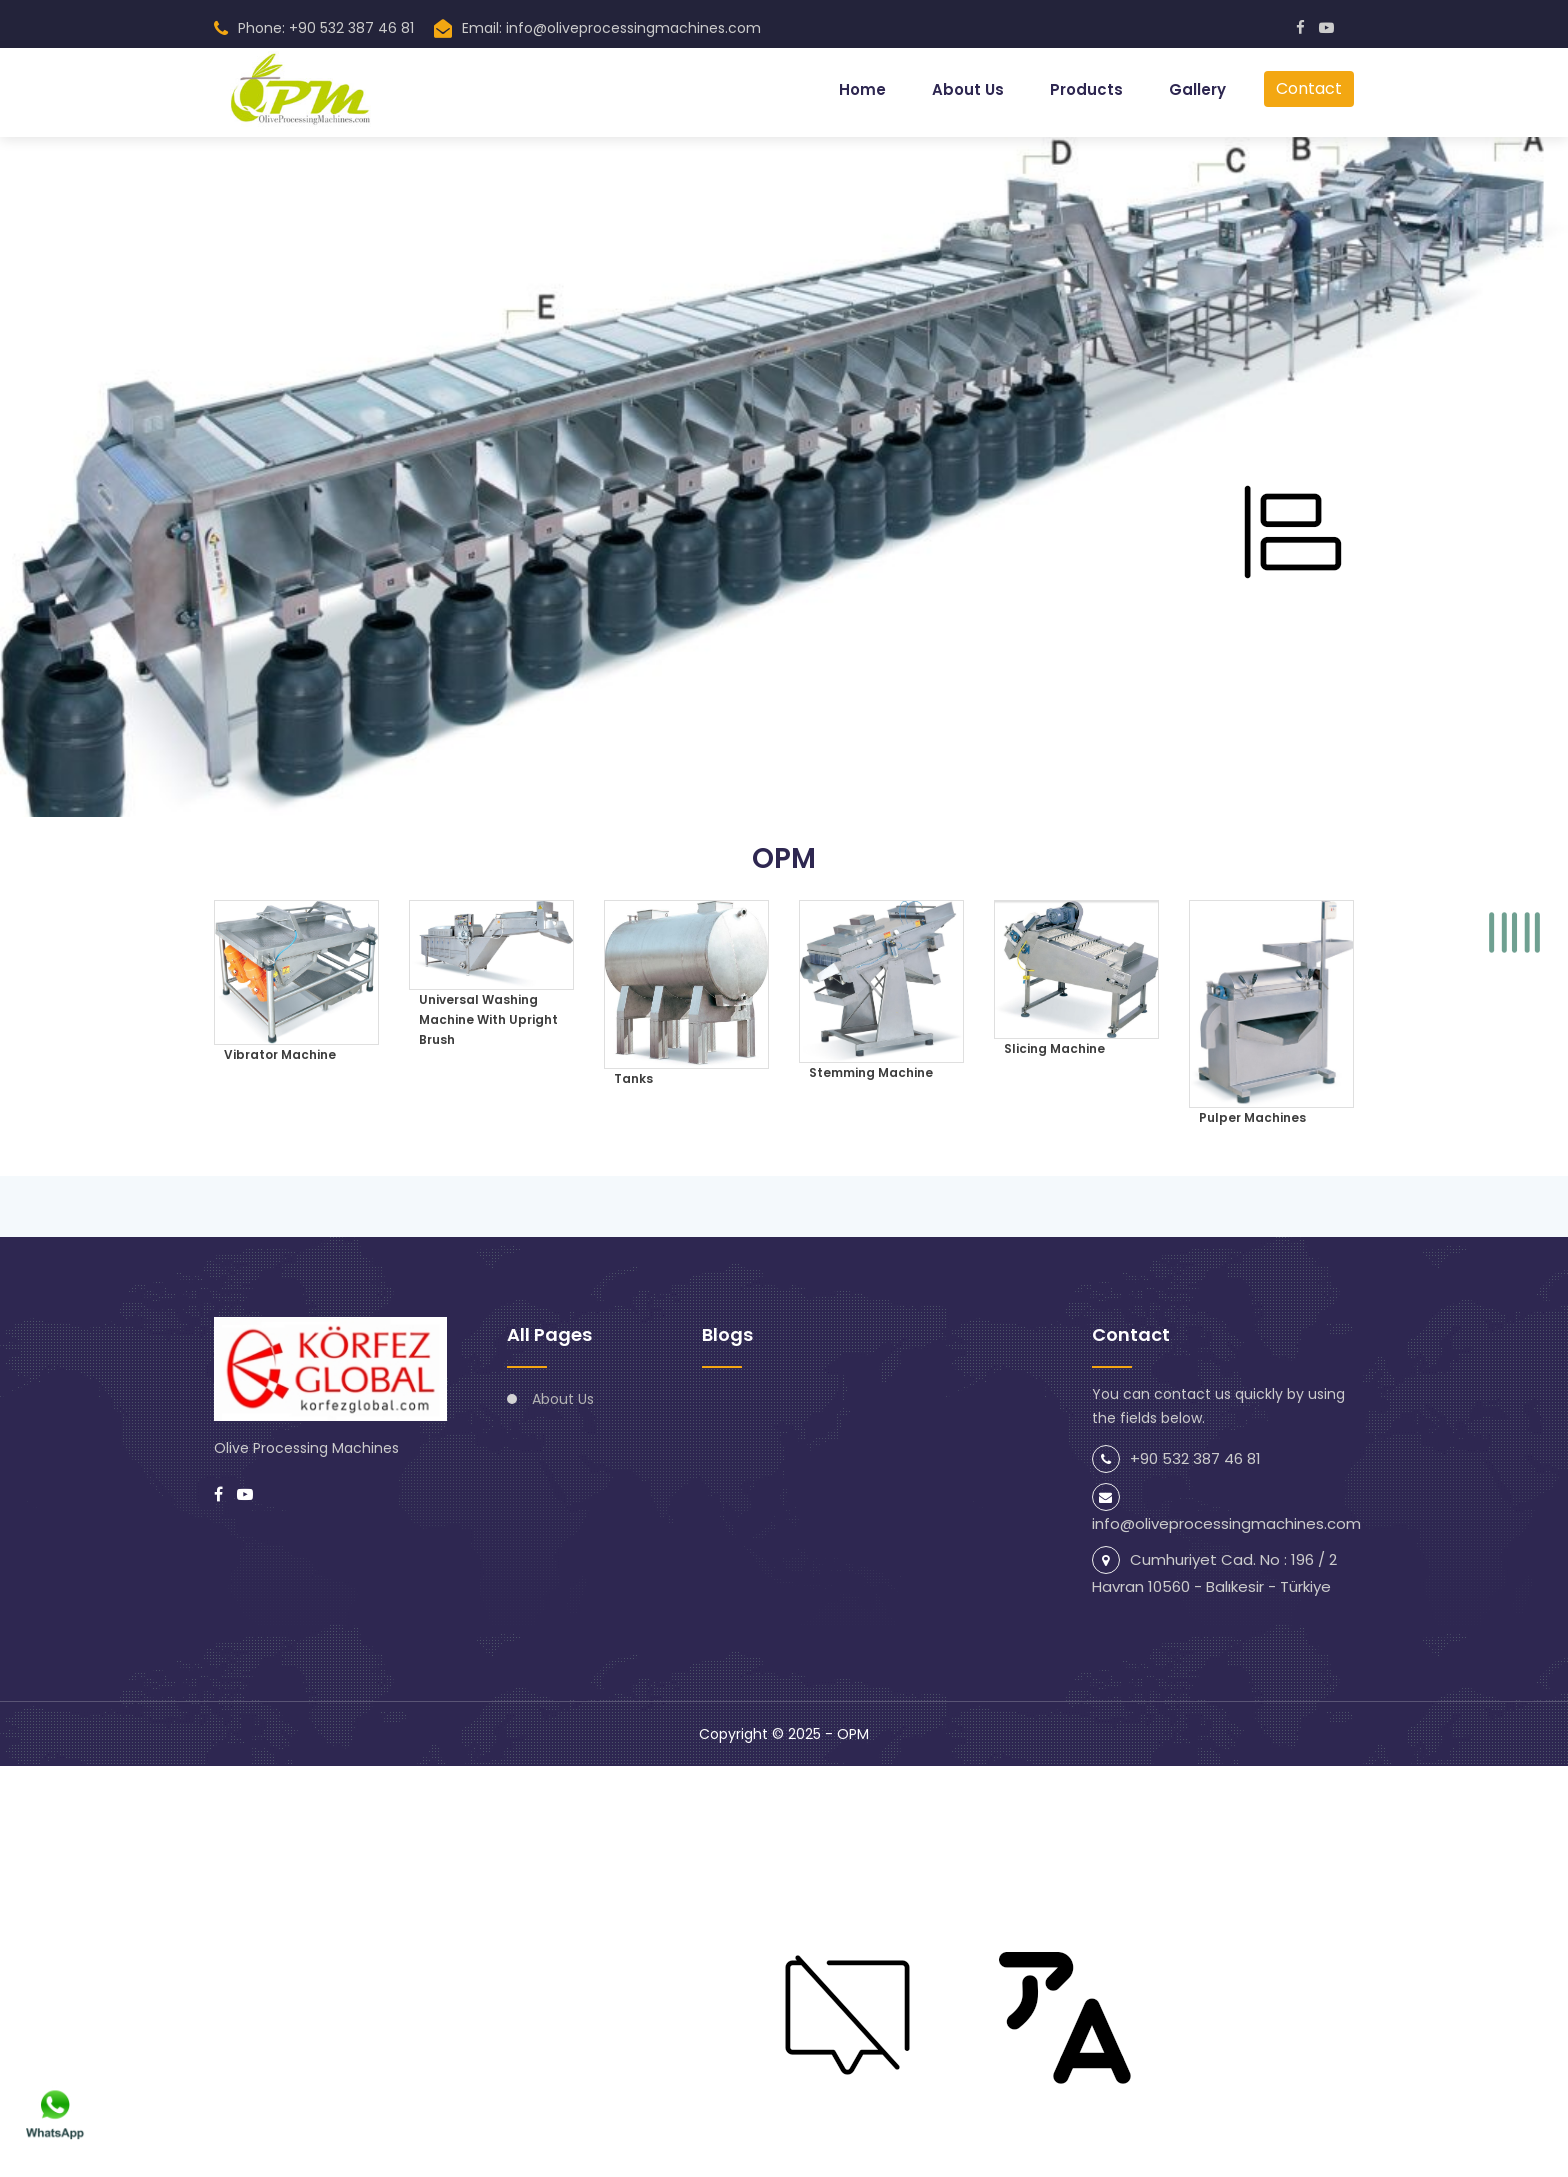 The width and height of the screenshot is (1568, 2177). What do you see at coordinates (1514, 932) in the screenshot?
I see `scan a barcode` at bounding box center [1514, 932].